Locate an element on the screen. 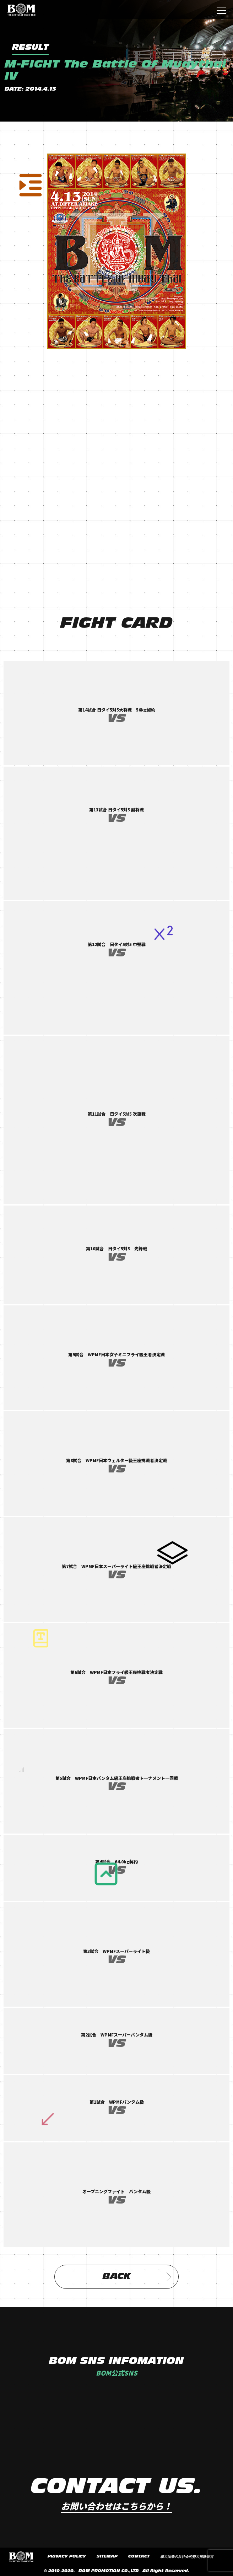 The width and height of the screenshot is (233, 2576). apply superscript formatting to selected text is located at coordinates (162, 933).